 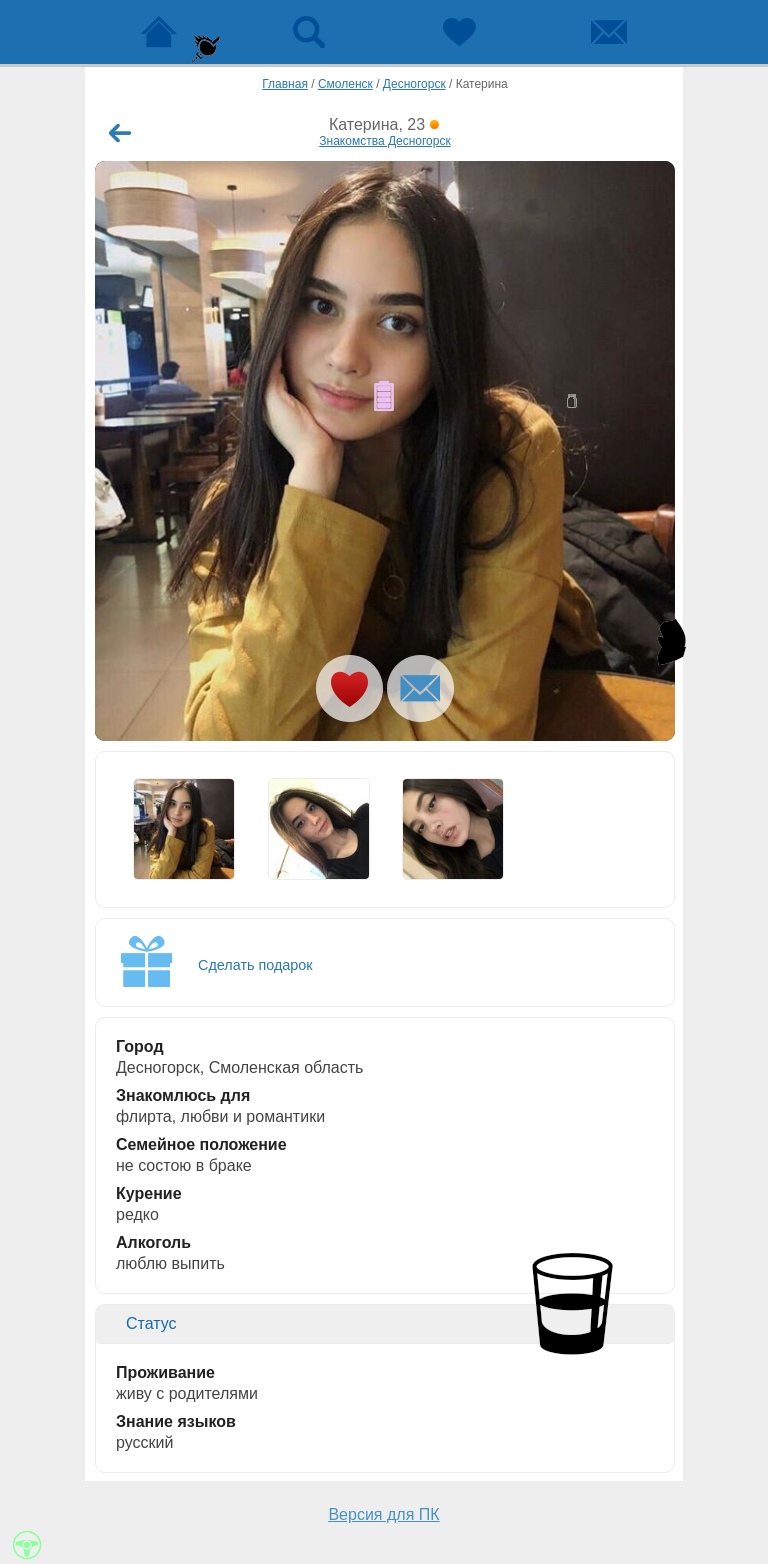 What do you see at coordinates (572, 401) in the screenshot?
I see `access preserved items or storage` at bounding box center [572, 401].